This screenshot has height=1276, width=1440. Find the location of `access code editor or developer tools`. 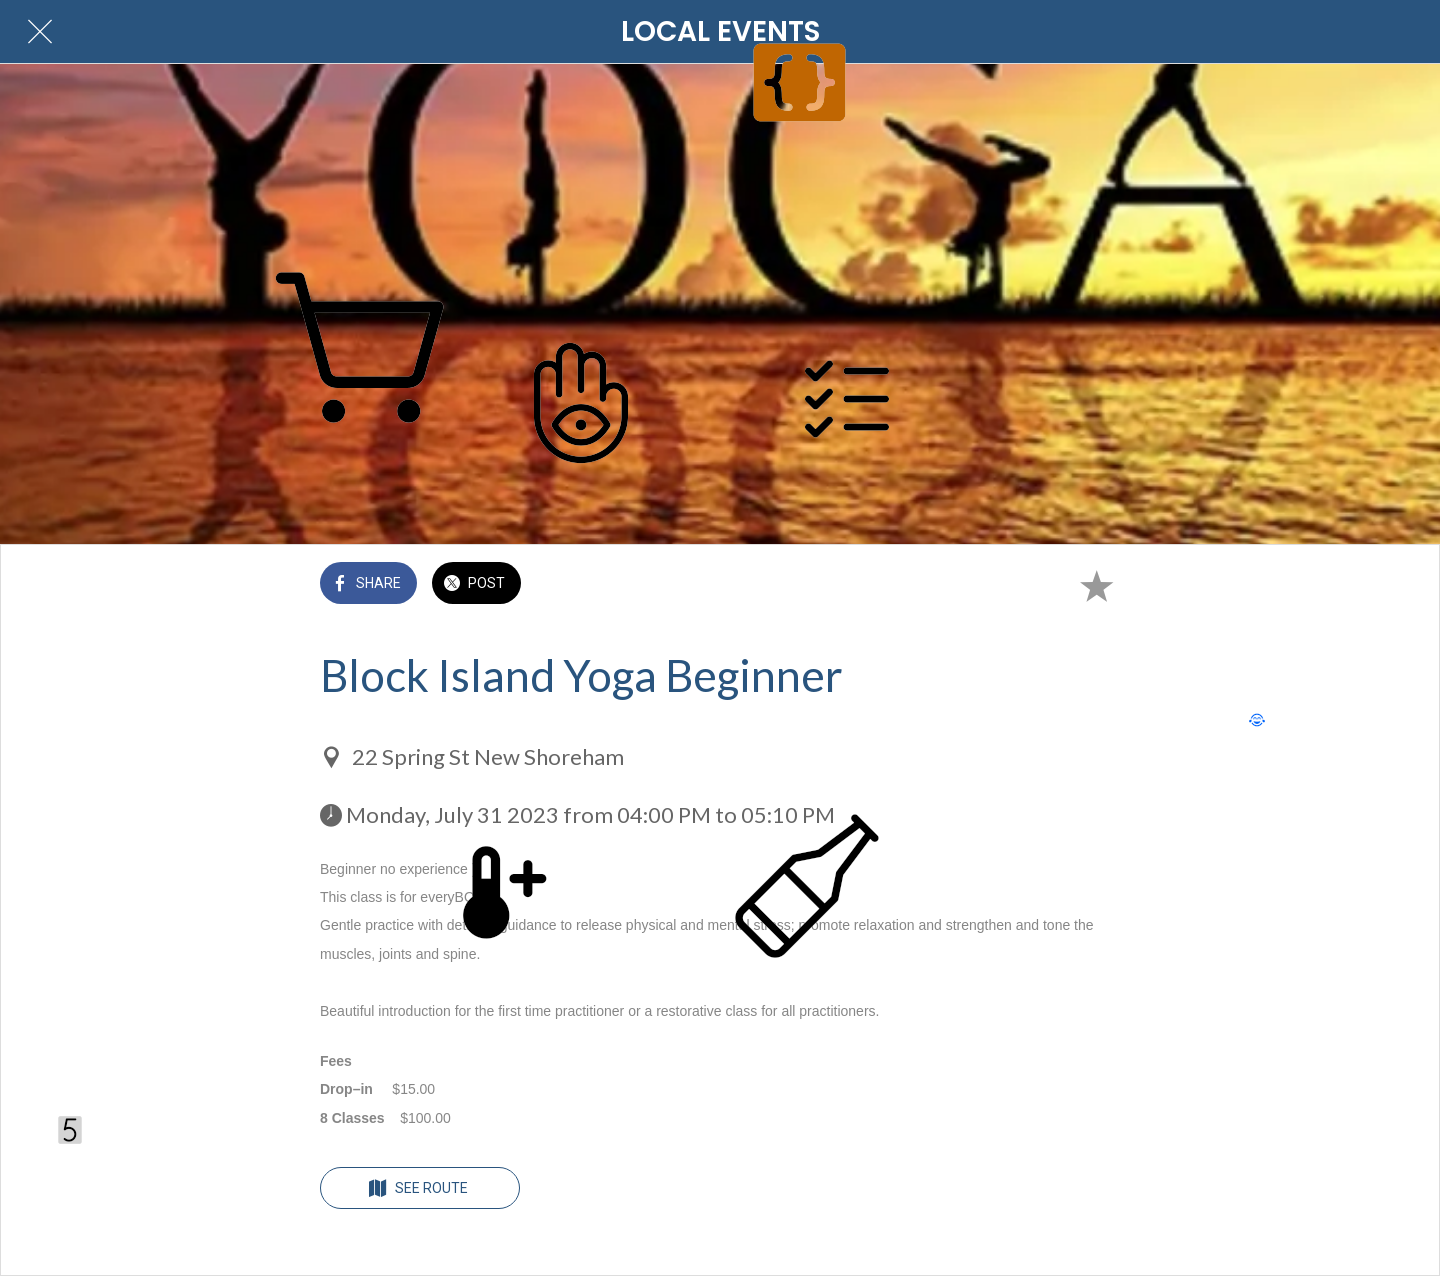

access code editor or developer tools is located at coordinates (799, 82).